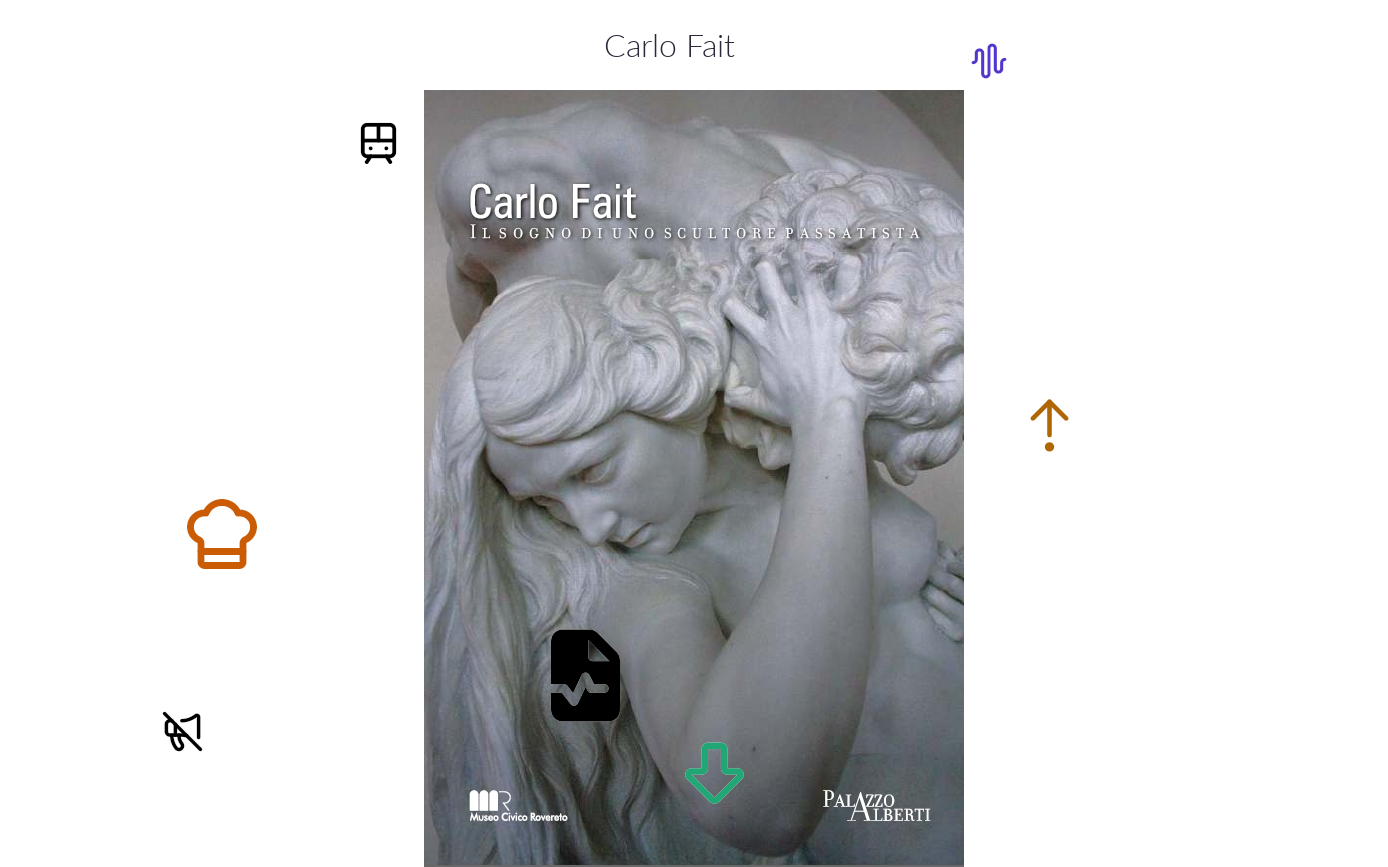 This screenshot has width=1388, height=867. Describe the element at coordinates (378, 142) in the screenshot. I see `view tram or light rail transit options` at that location.